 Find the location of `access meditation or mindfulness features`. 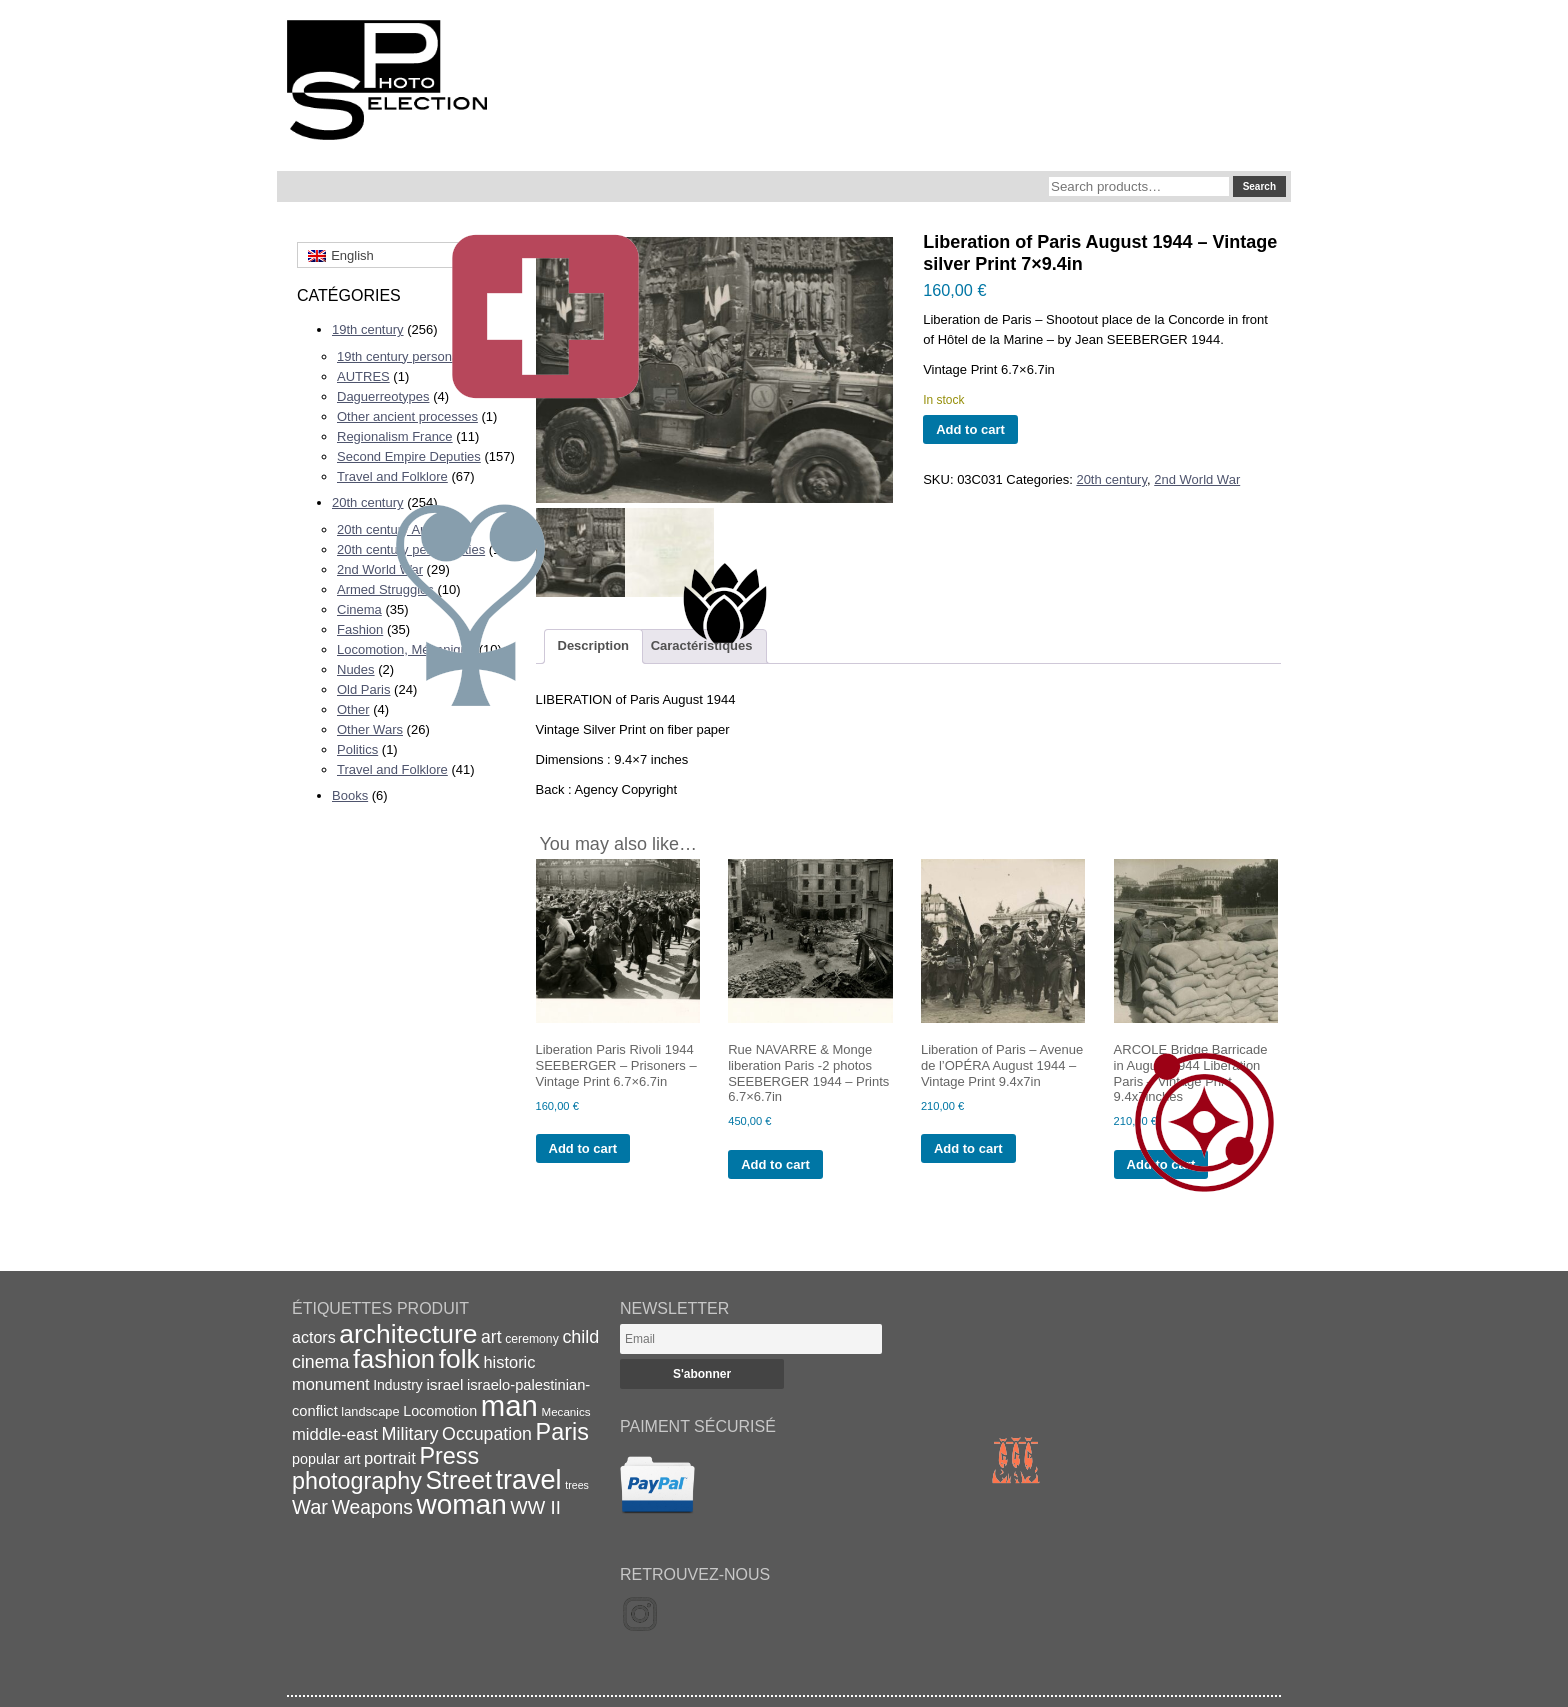

access meditation or mindfulness features is located at coordinates (725, 601).